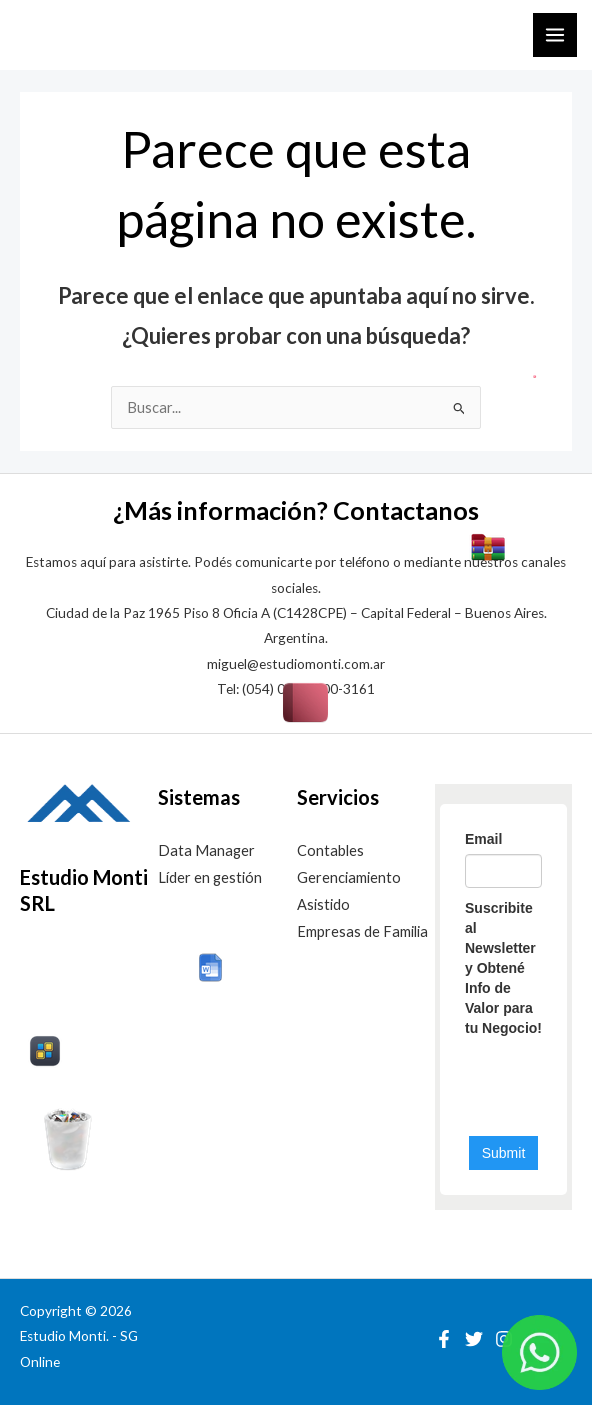  Describe the element at coordinates (210, 967) in the screenshot. I see `open a Microsoft Word document` at that location.